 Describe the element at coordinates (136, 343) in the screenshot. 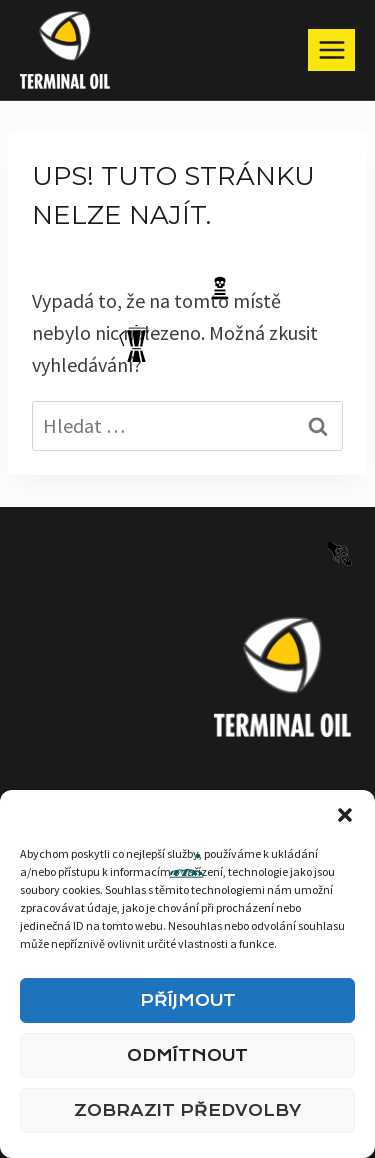

I see `browse coffee brewing recipes` at that location.